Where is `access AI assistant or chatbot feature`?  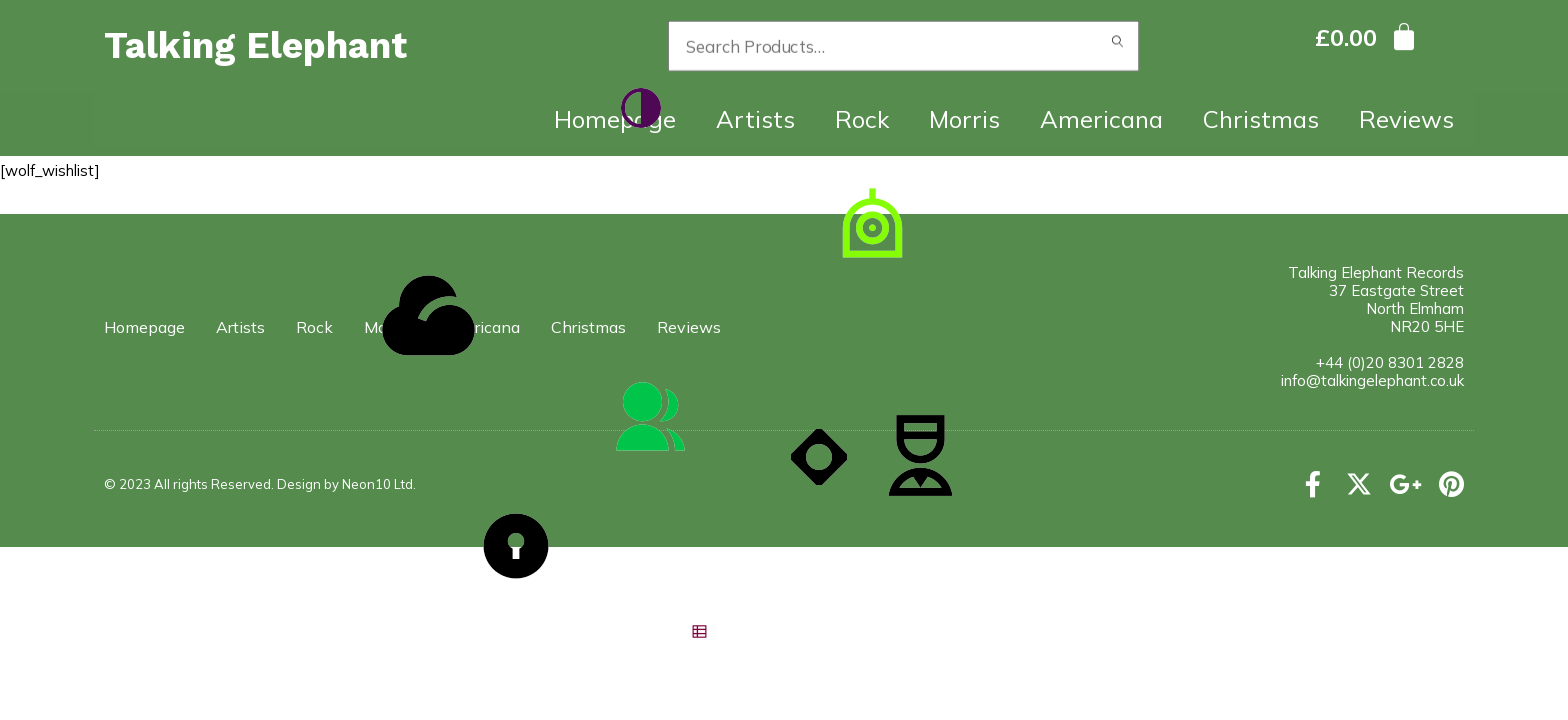
access AI assistant or chatbot feature is located at coordinates (872, 224).